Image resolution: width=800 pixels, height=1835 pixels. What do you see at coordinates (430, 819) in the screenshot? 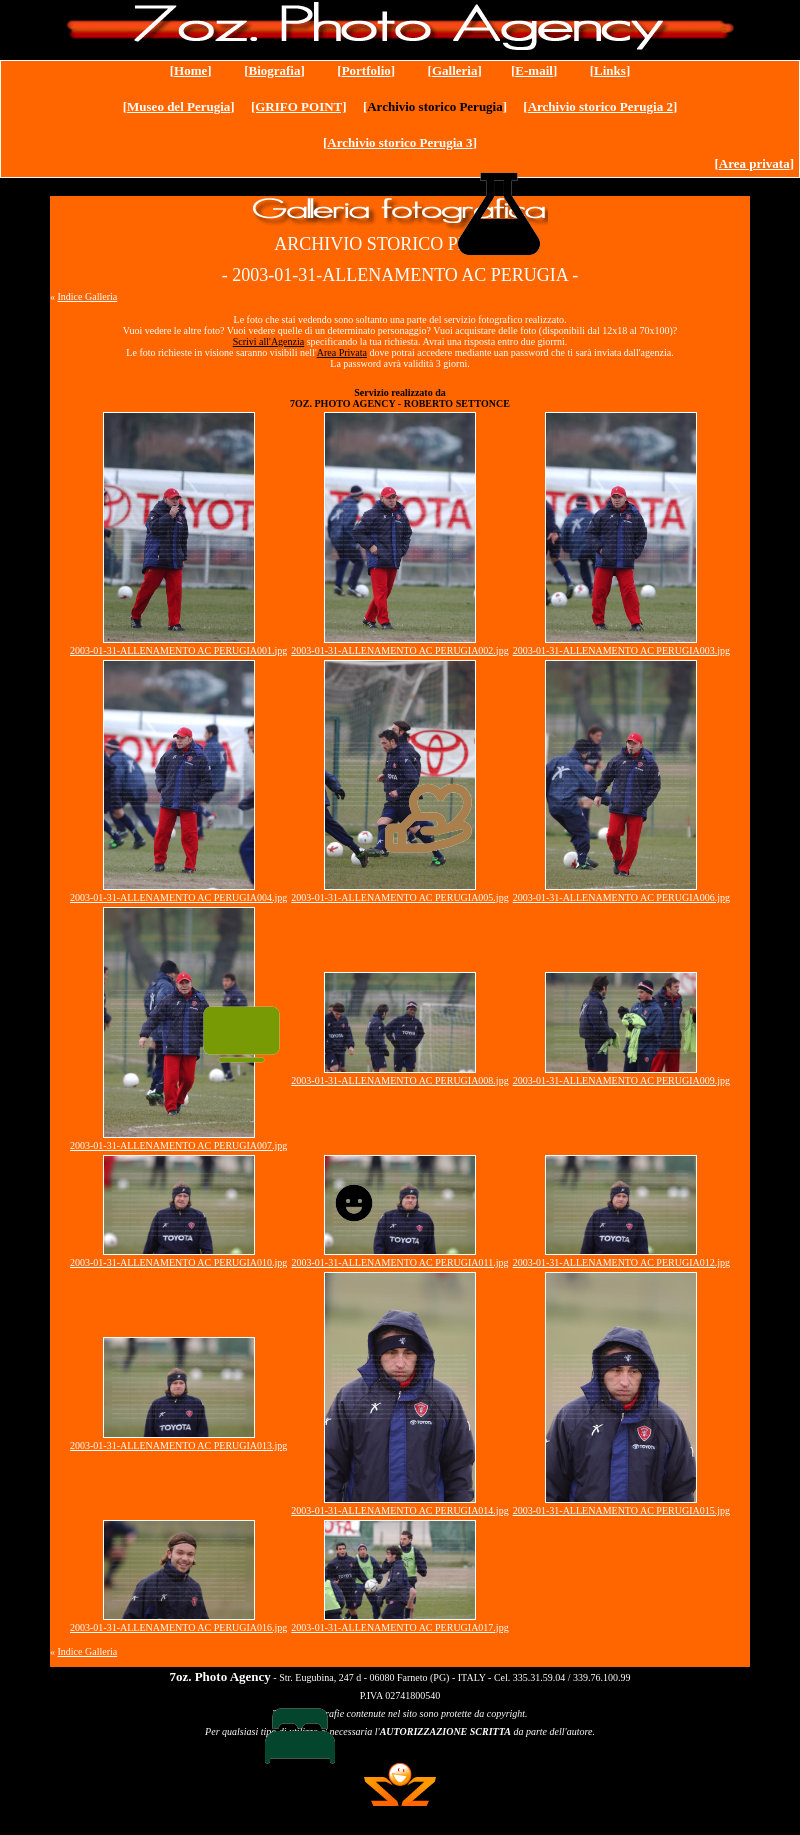
I see `donate or give to charity` at bounding box center [430, 819].